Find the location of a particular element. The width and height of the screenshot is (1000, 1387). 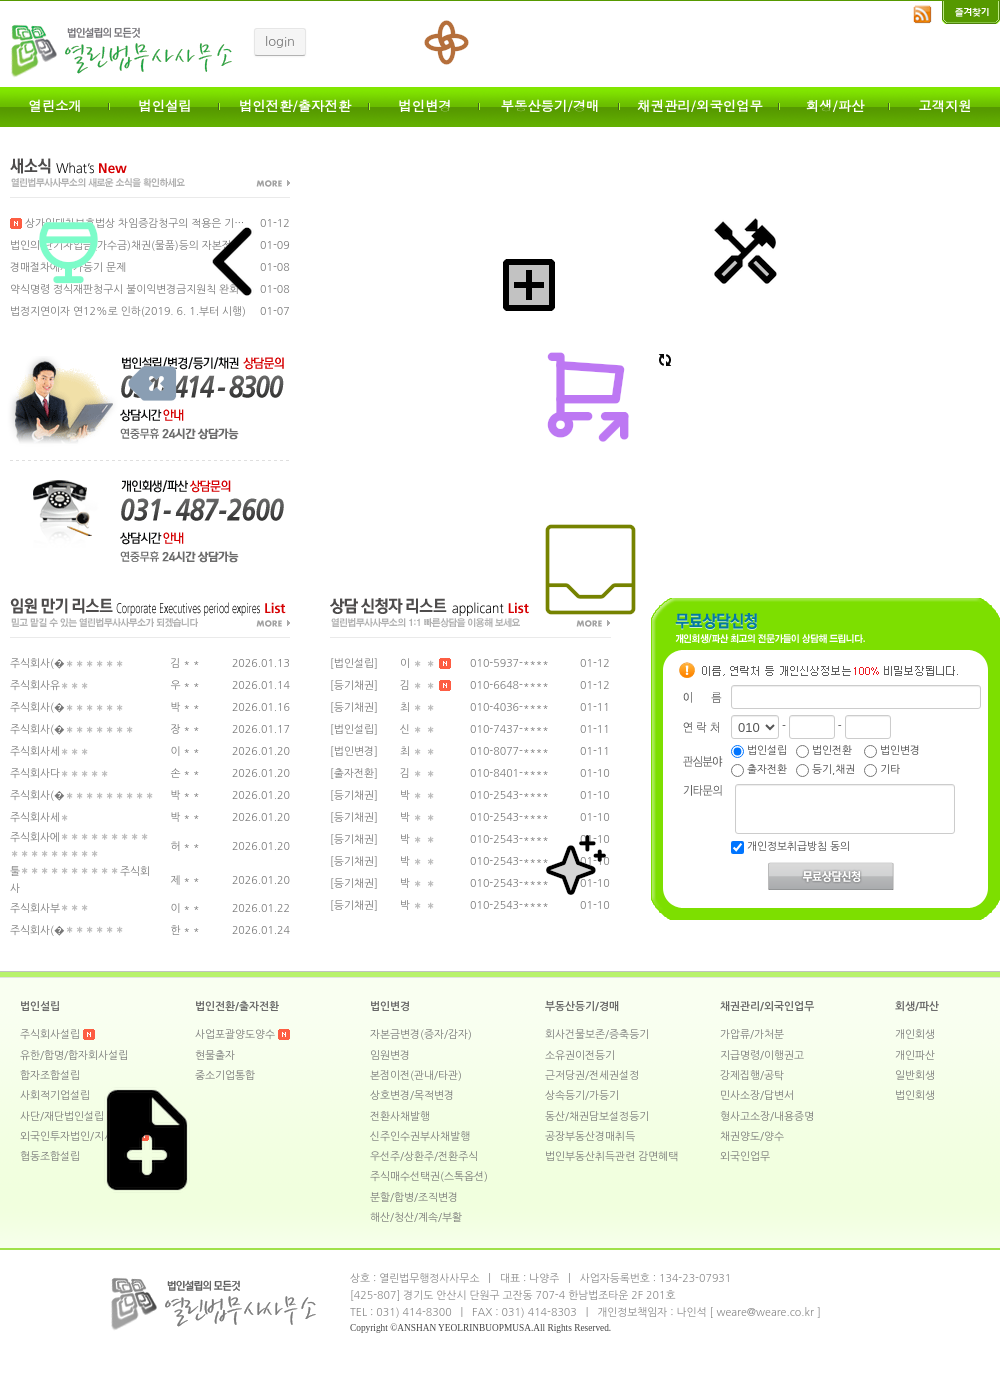

share your shopping cart with others is located at coordinates (586, 395).